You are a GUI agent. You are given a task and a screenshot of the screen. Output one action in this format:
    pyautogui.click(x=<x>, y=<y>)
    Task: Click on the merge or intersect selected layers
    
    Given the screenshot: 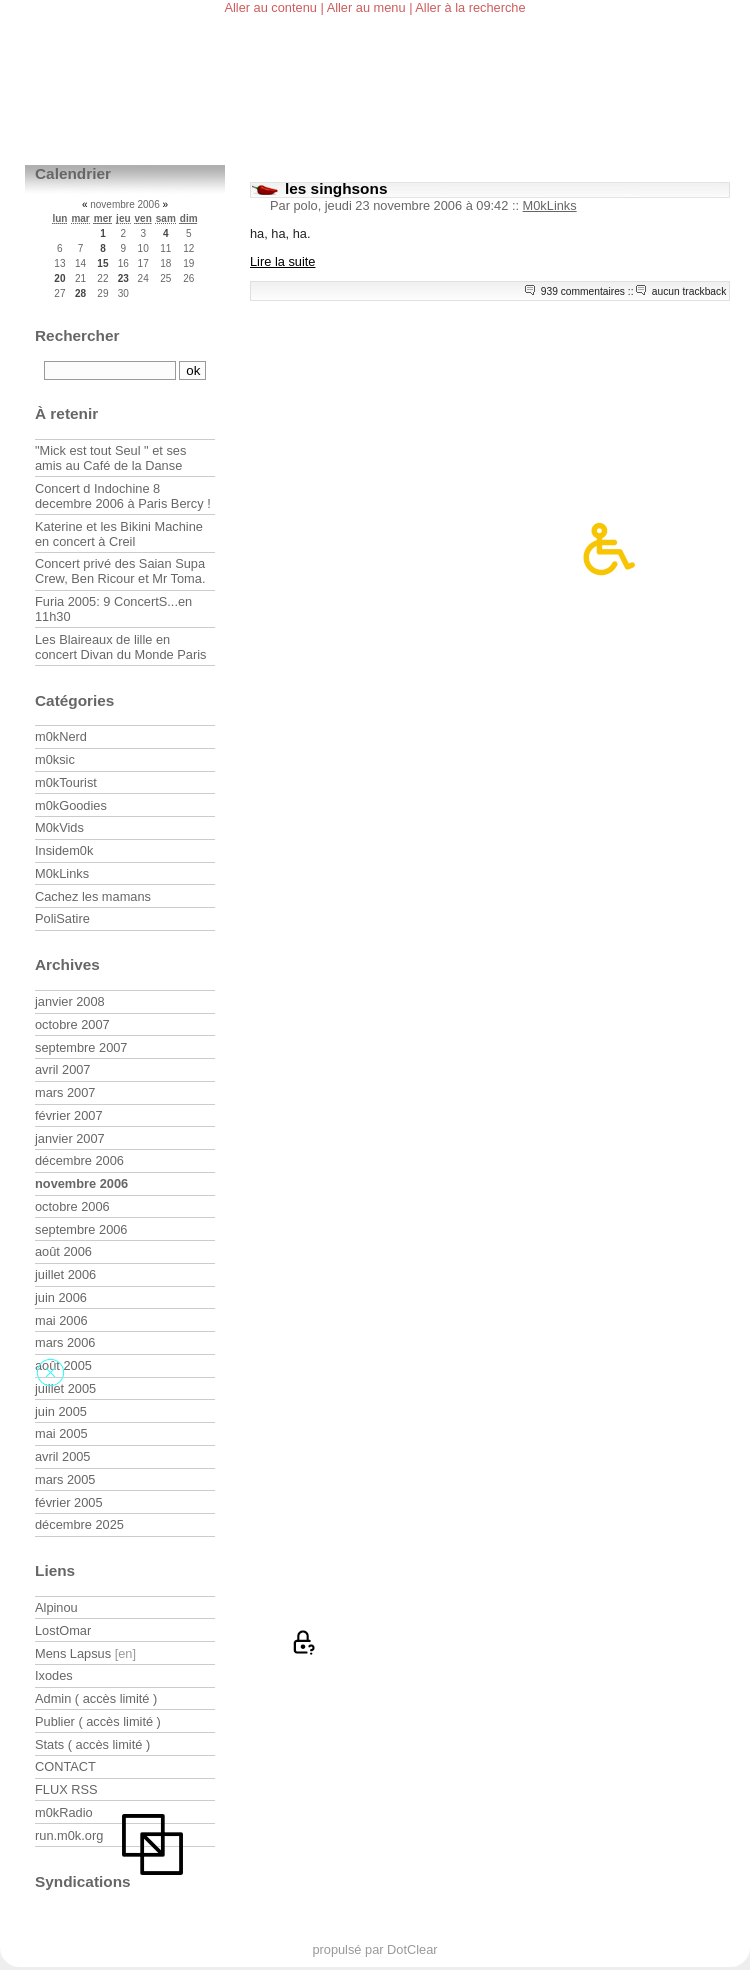 What is the action you would take?
    pyautogui.click(x=152, y=1844)
    